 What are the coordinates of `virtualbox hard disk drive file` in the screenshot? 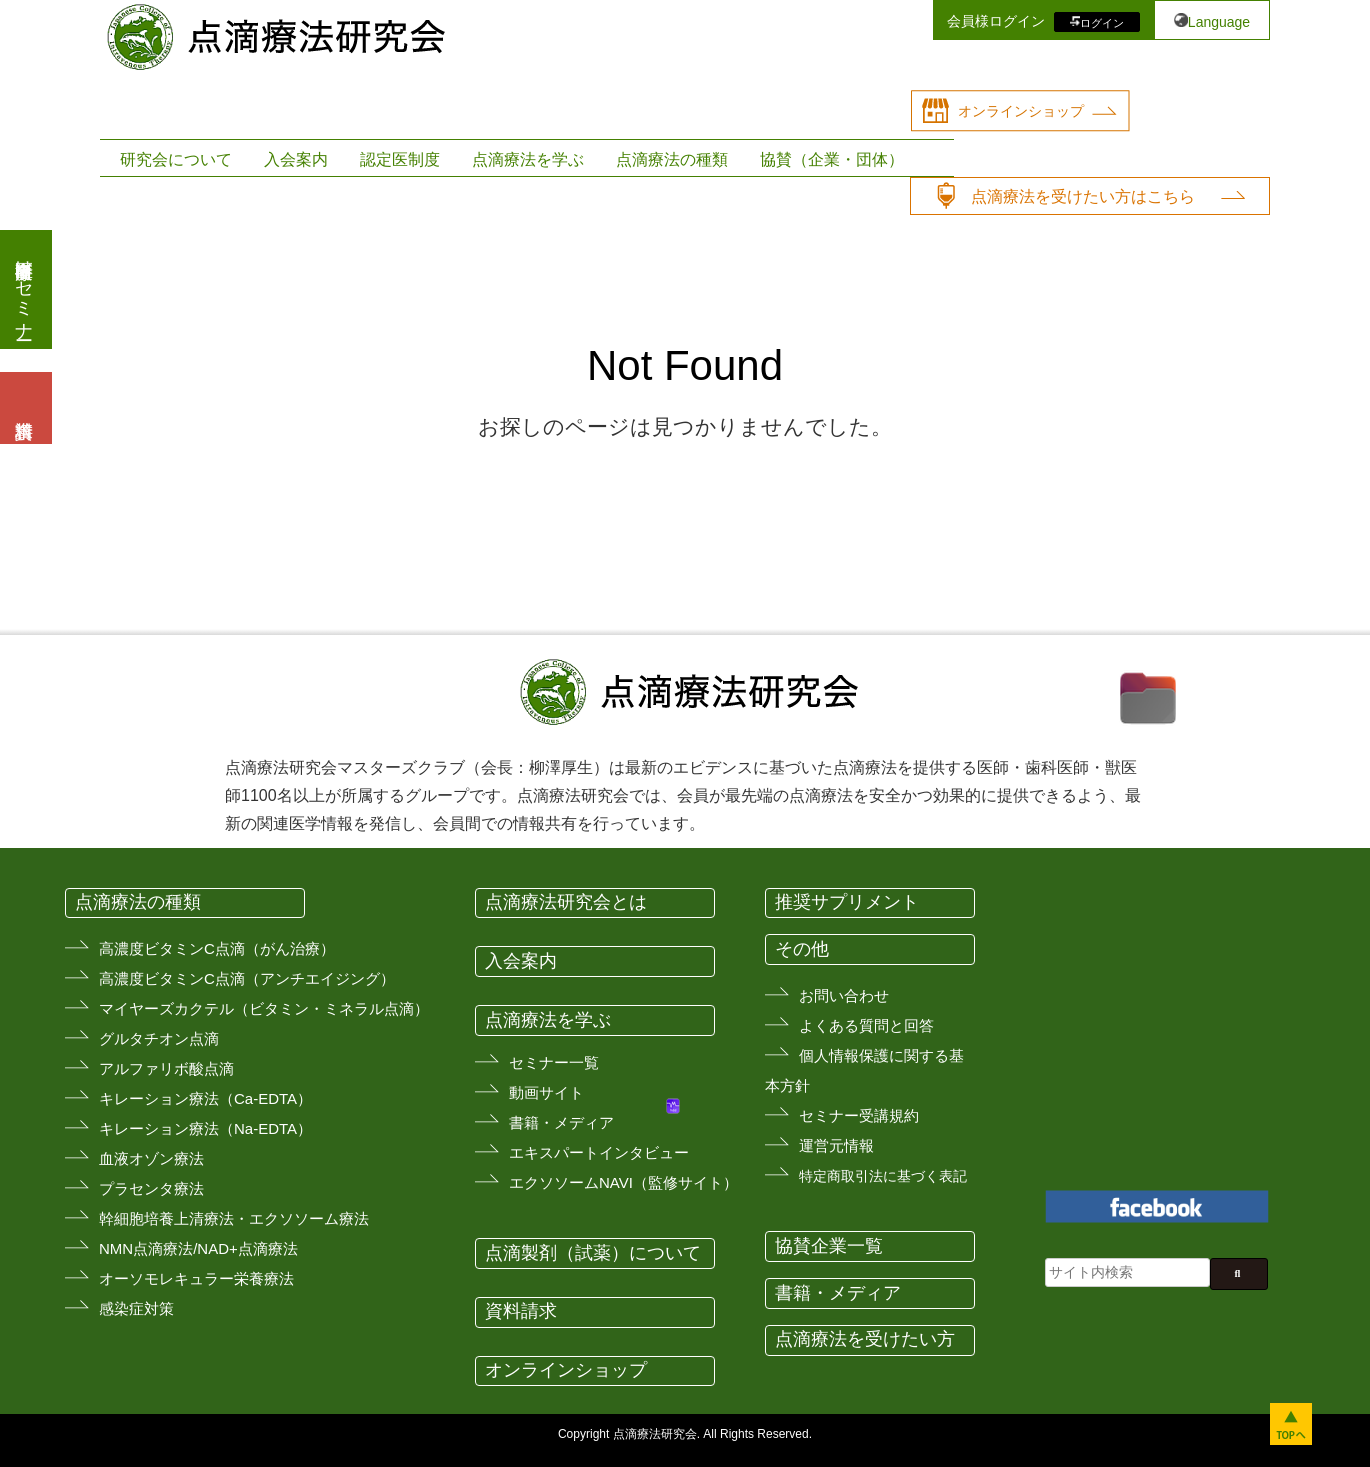 It's located at (673, 1106).